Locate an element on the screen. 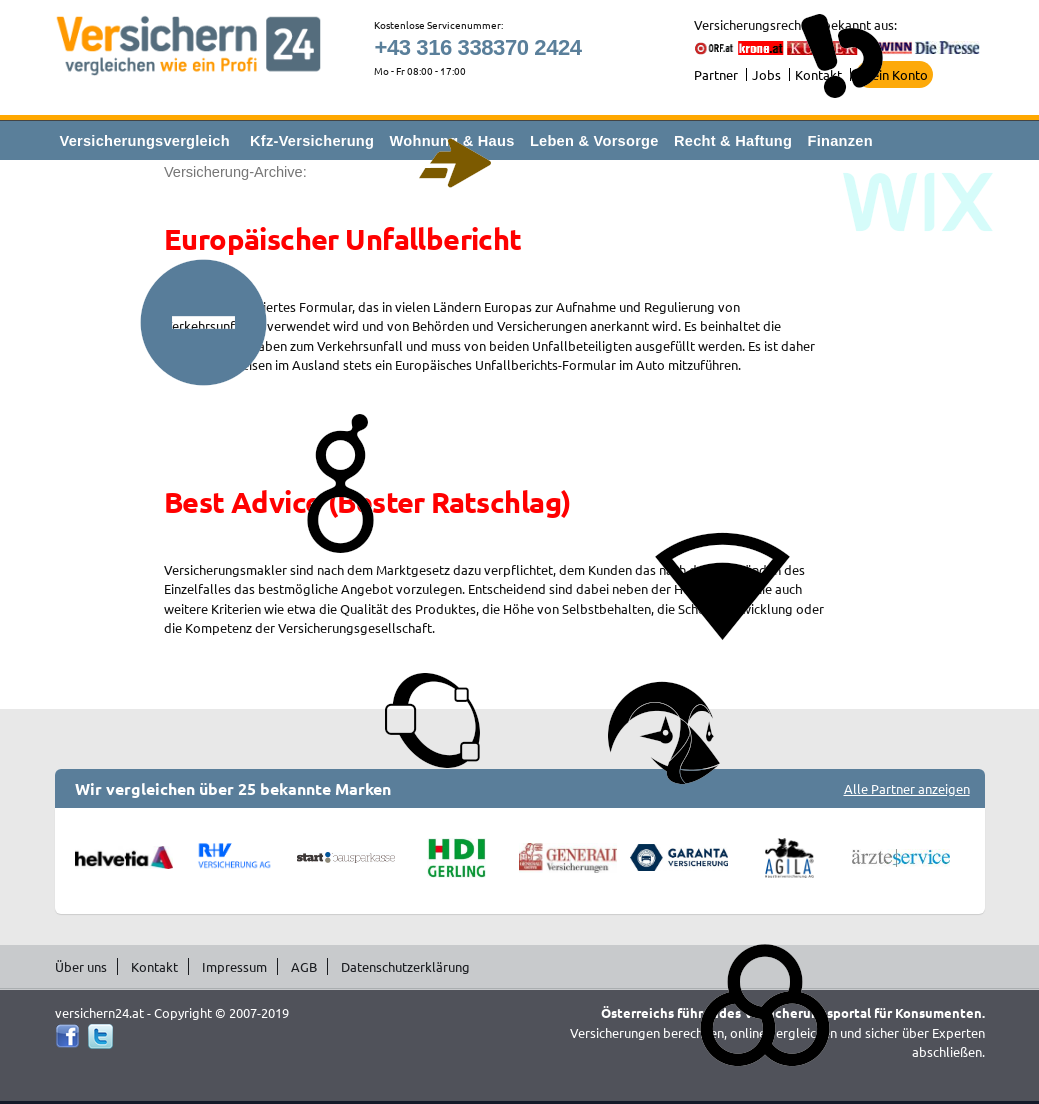 The width and height of the screenshot is (1039, 1104). greenhouse recruiting software logo is located at coordinates (340, 483).